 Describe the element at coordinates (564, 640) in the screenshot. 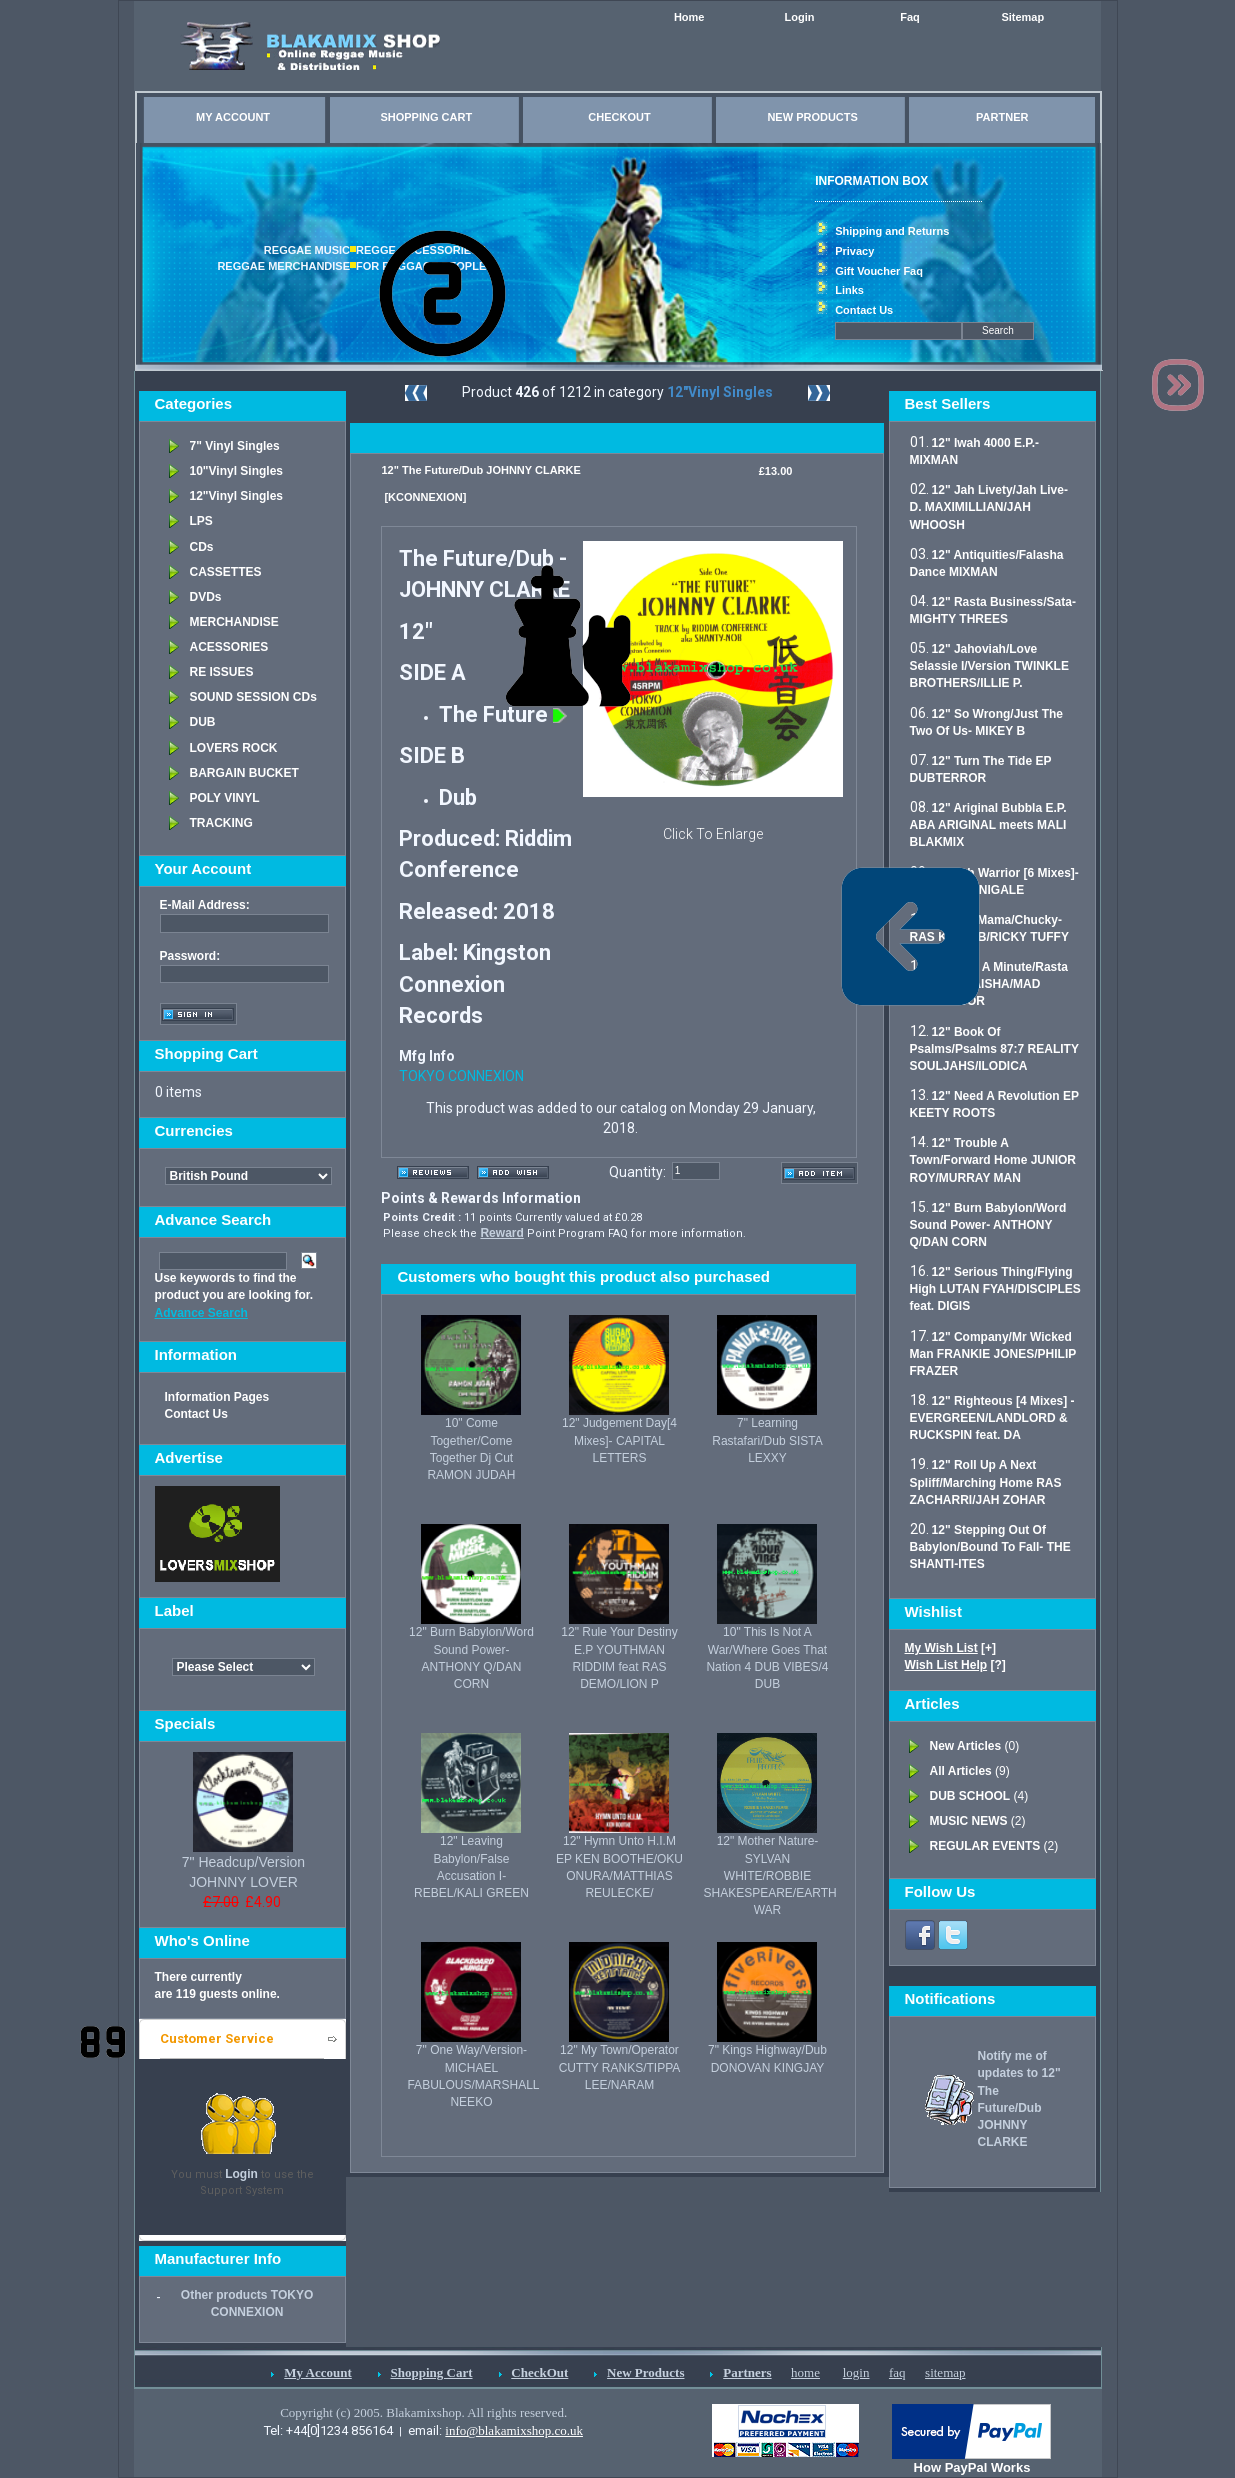

I see `play chess game` at that location.